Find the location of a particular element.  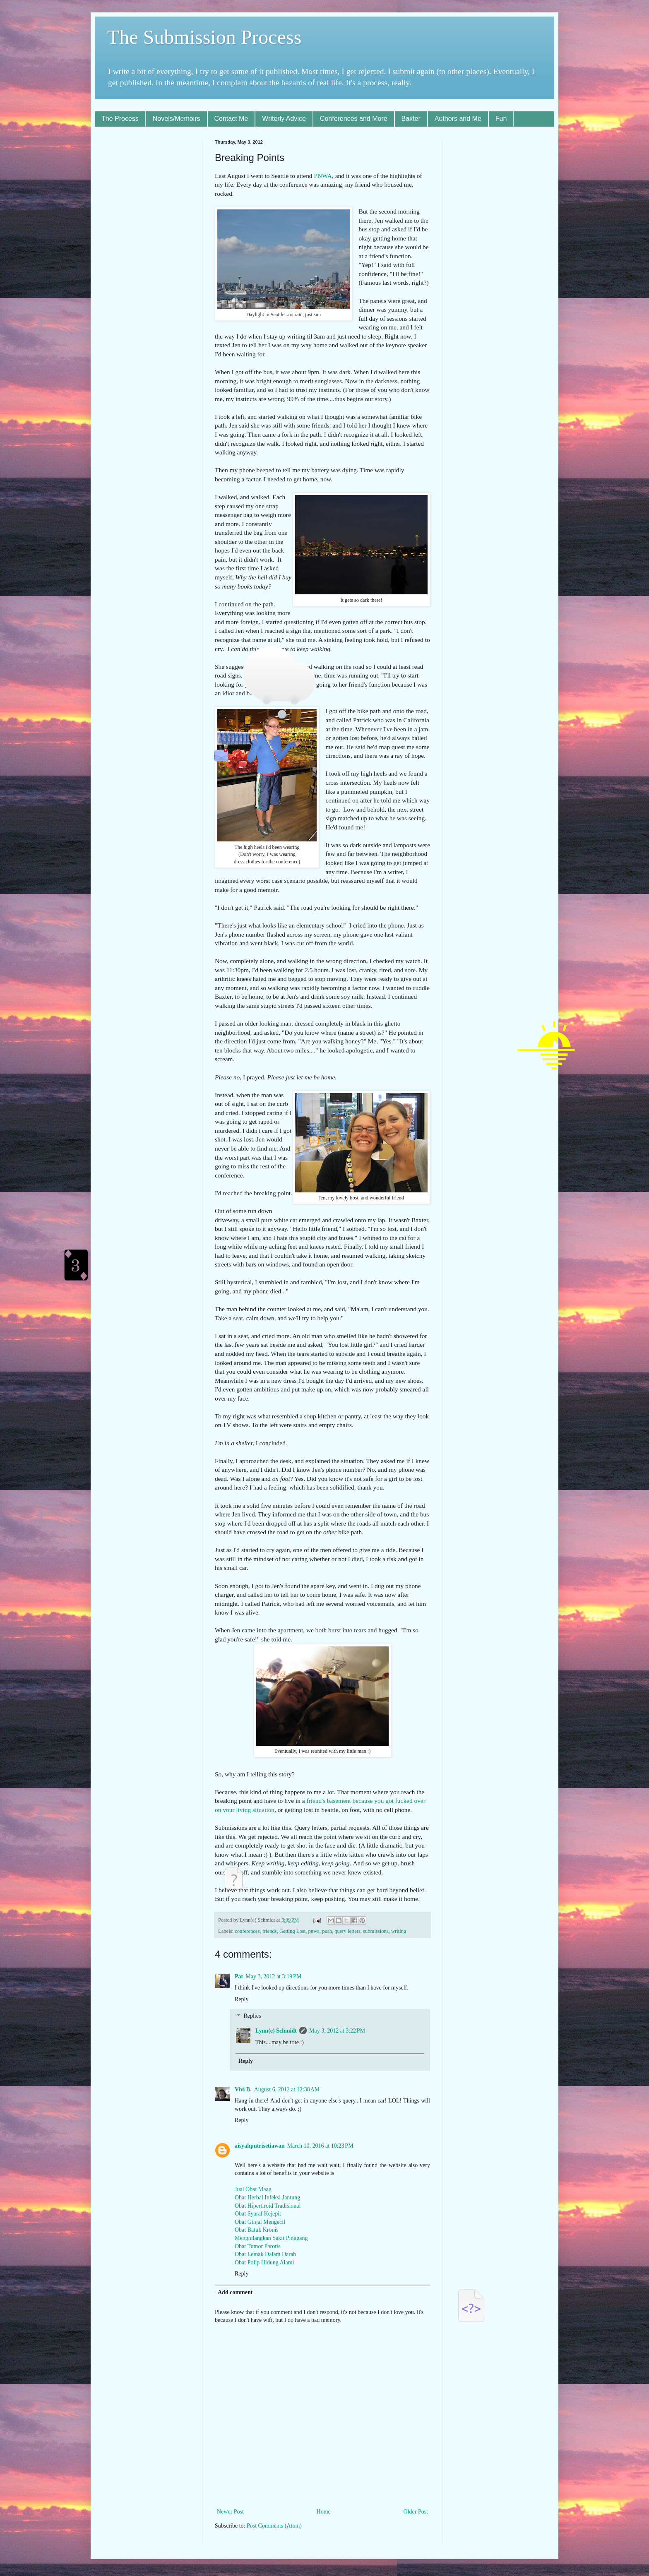

view ocean or maritime content is located at coordinates (546, 1042).